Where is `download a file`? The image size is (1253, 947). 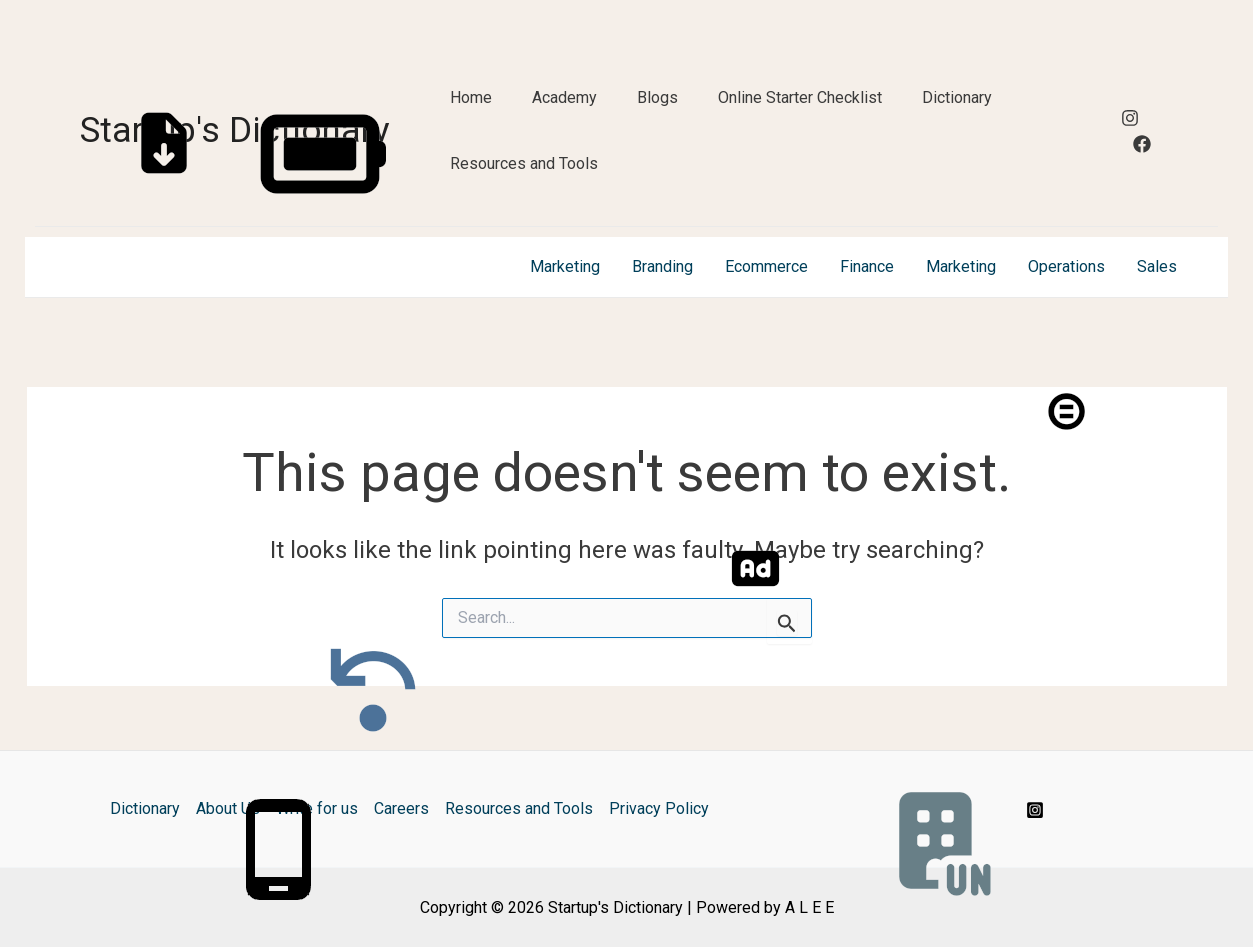 download a file is located at coordinates (164, 143).